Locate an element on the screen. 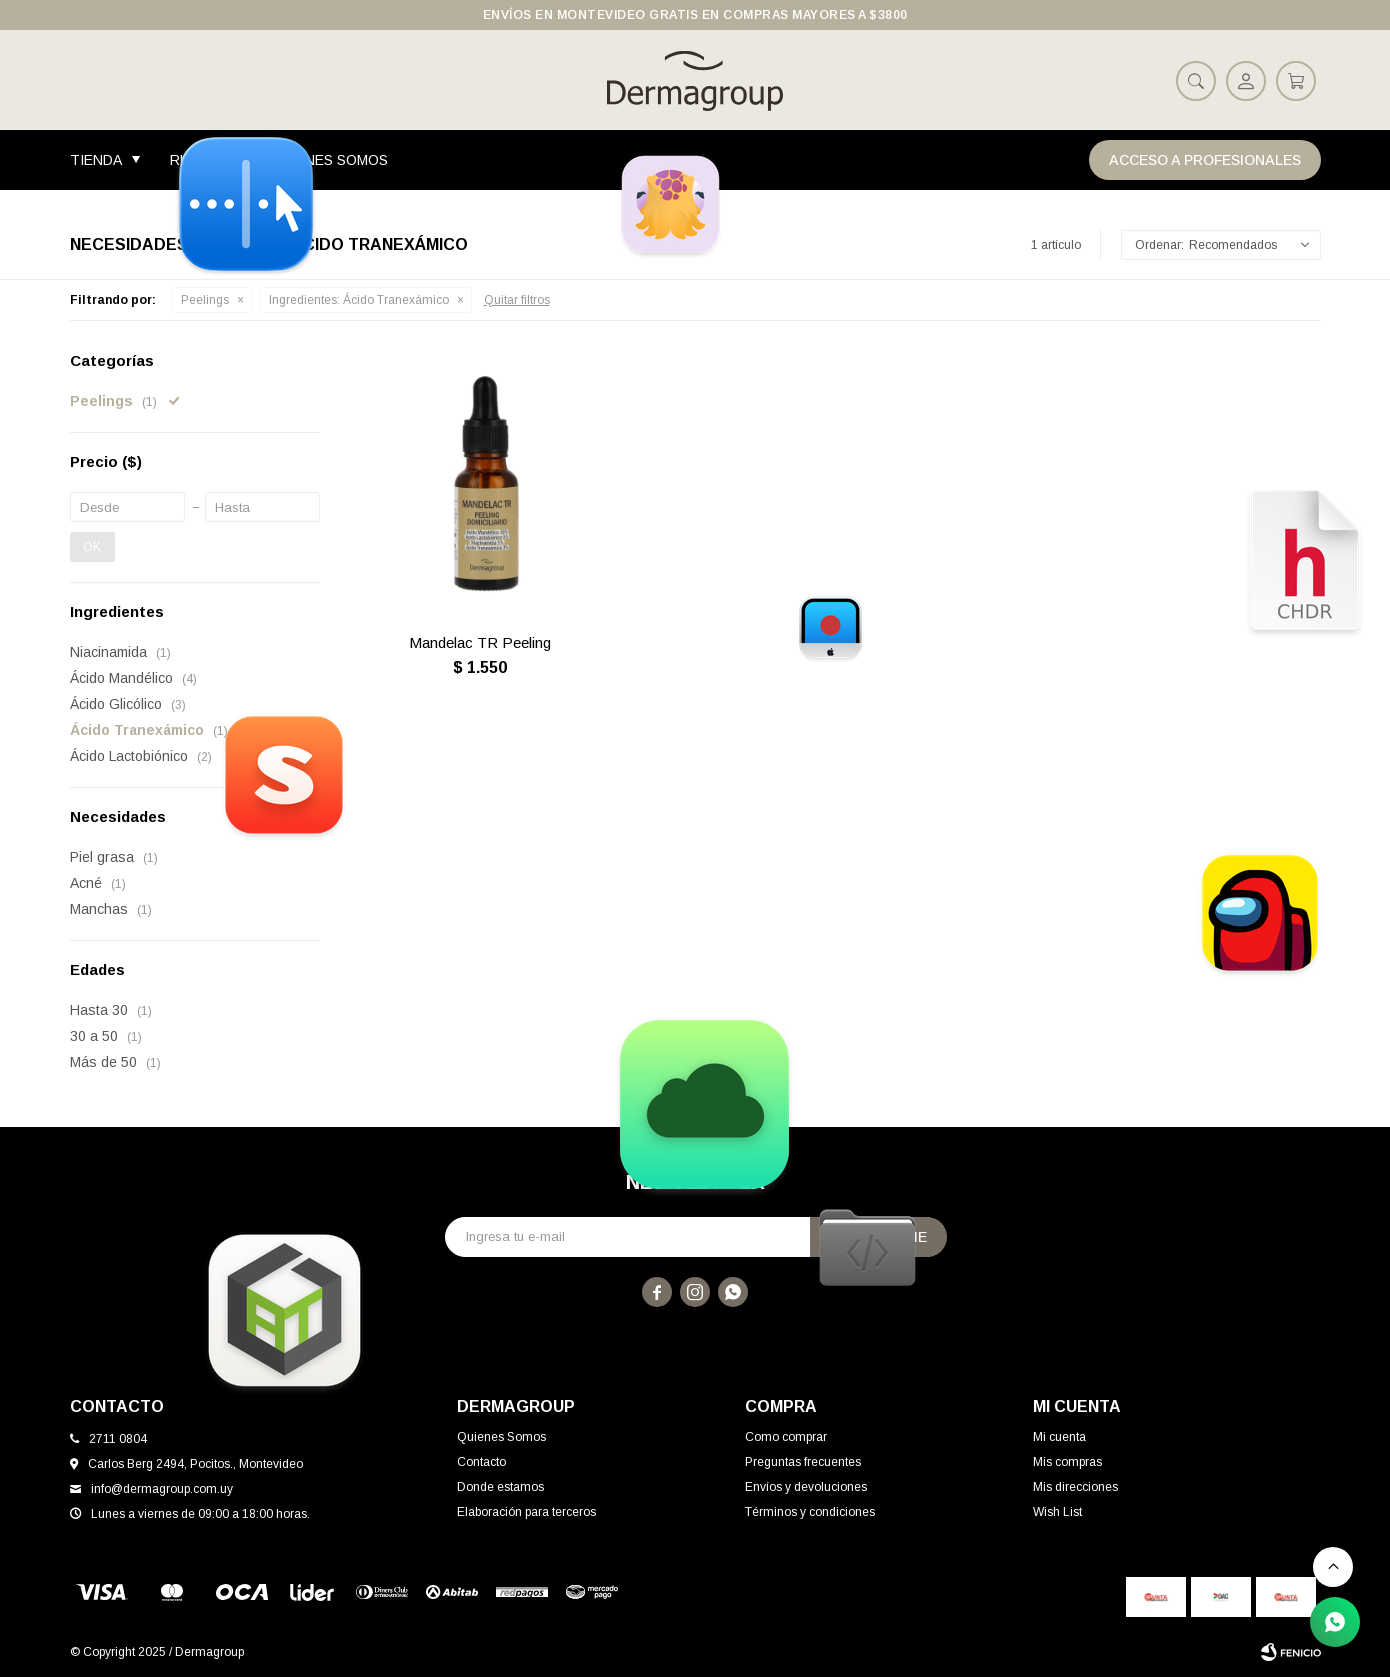 The image size is (1390, 1677). launch atlauncher minecraft mod manager is located at coordinates (284, 1310).